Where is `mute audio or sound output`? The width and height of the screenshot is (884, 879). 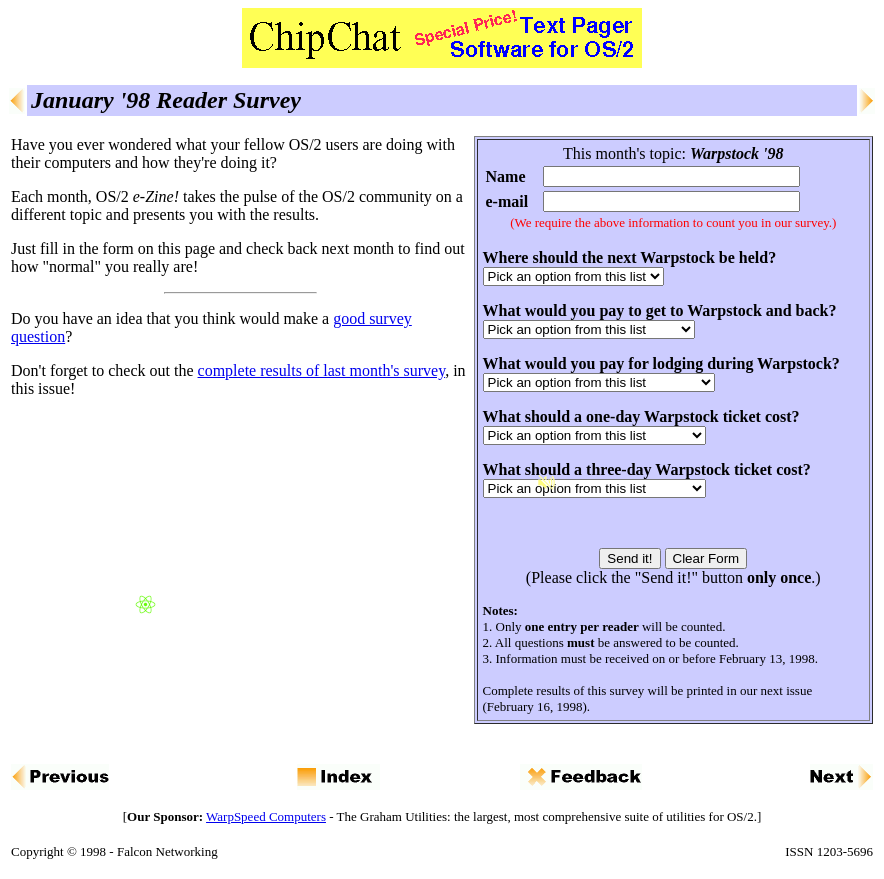 mute audio or sound output is located at coordinates (546, 482).